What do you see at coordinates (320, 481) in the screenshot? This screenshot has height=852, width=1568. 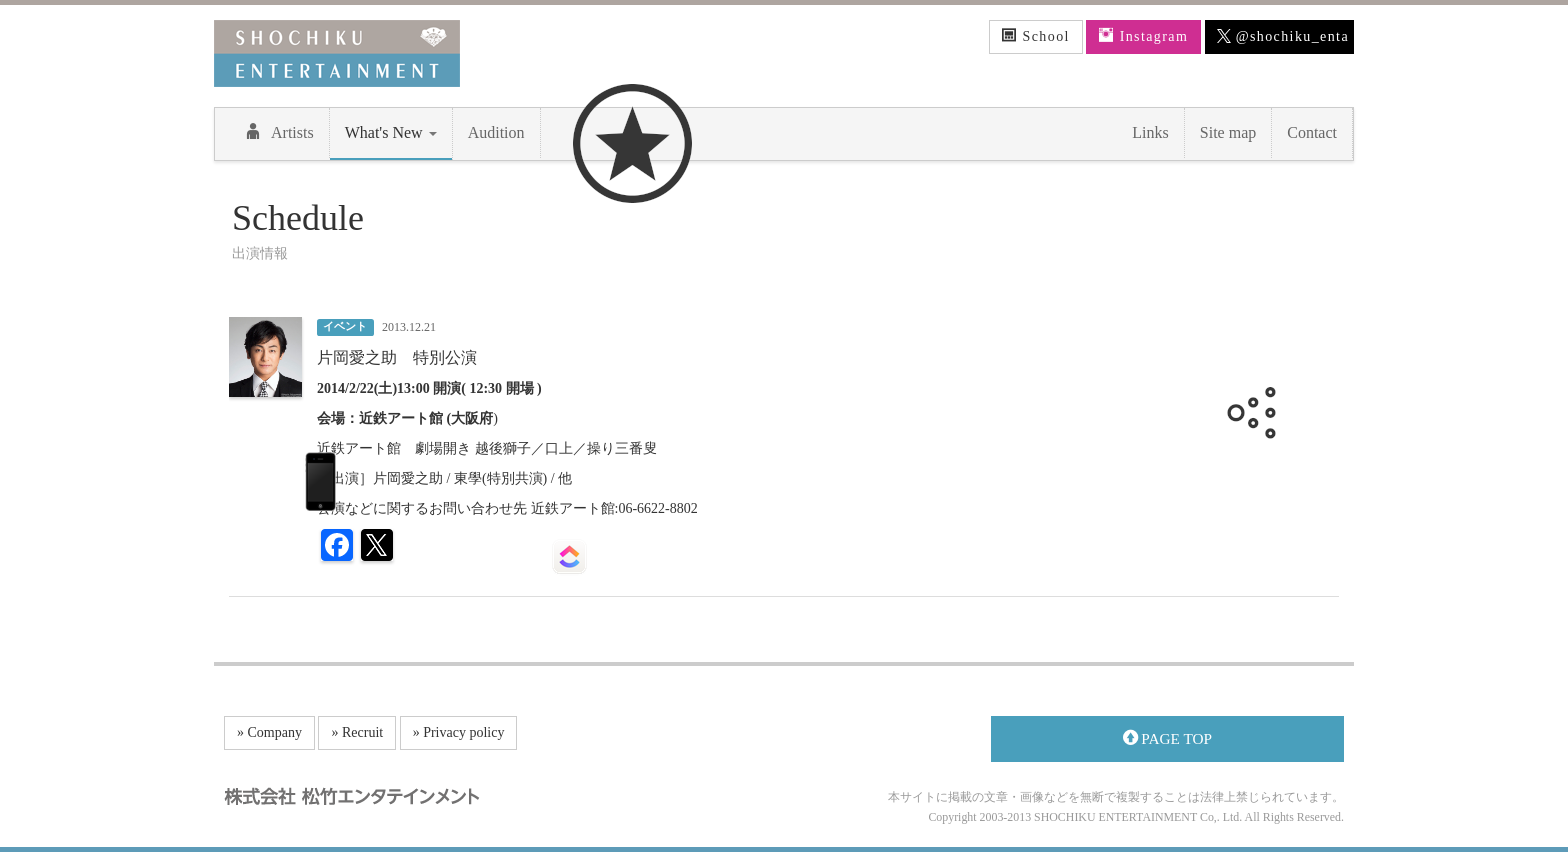 I see `iPhone device icon` at bounding box center [320, 481].